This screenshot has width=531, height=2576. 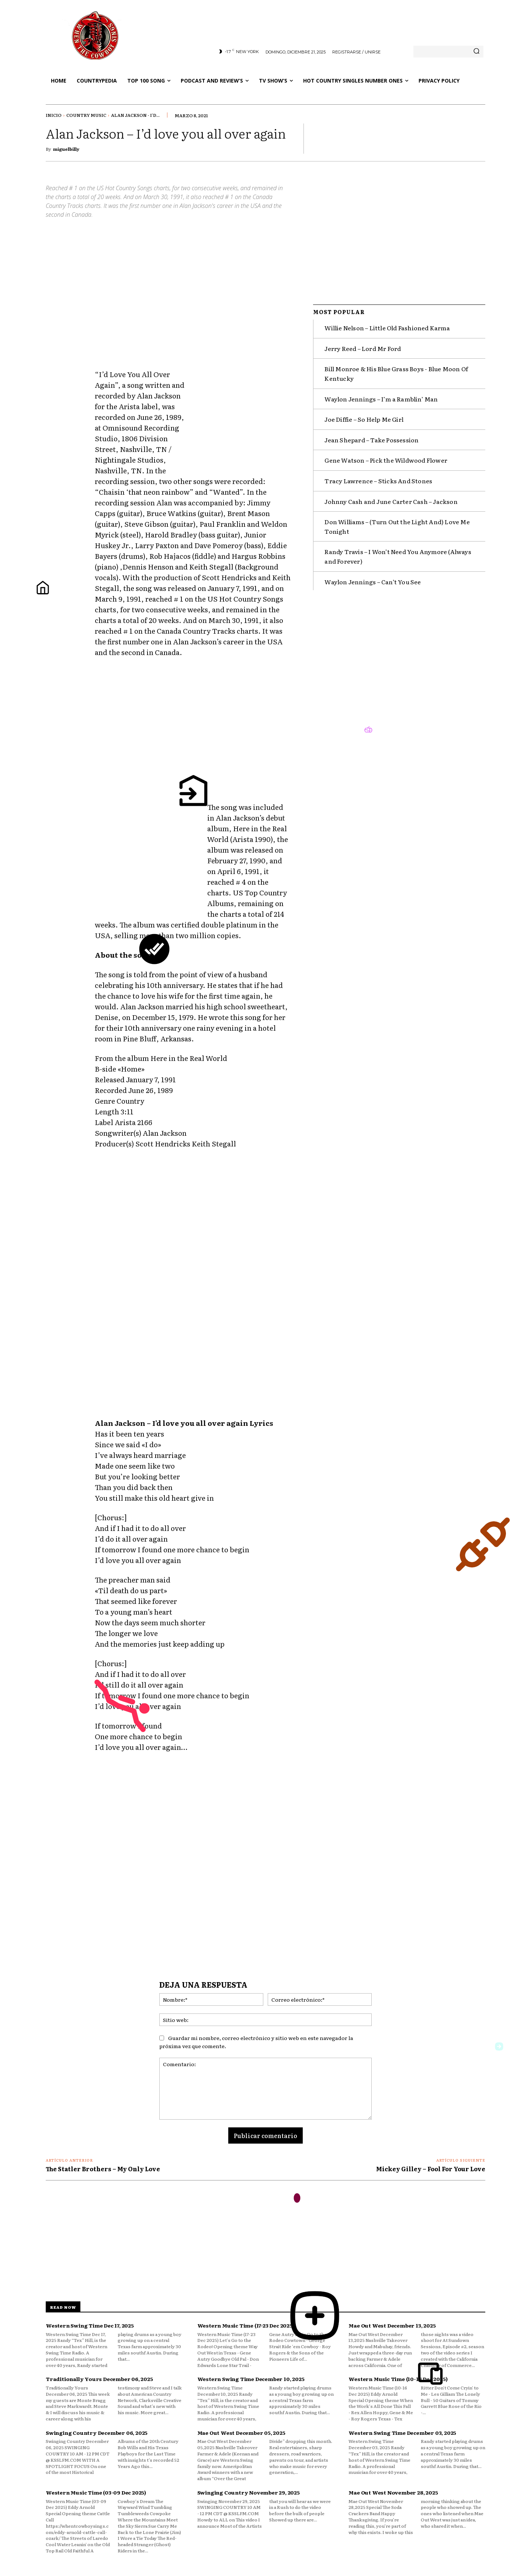 I want to click on indicates an active connection established, so click(x=483, y=1544).